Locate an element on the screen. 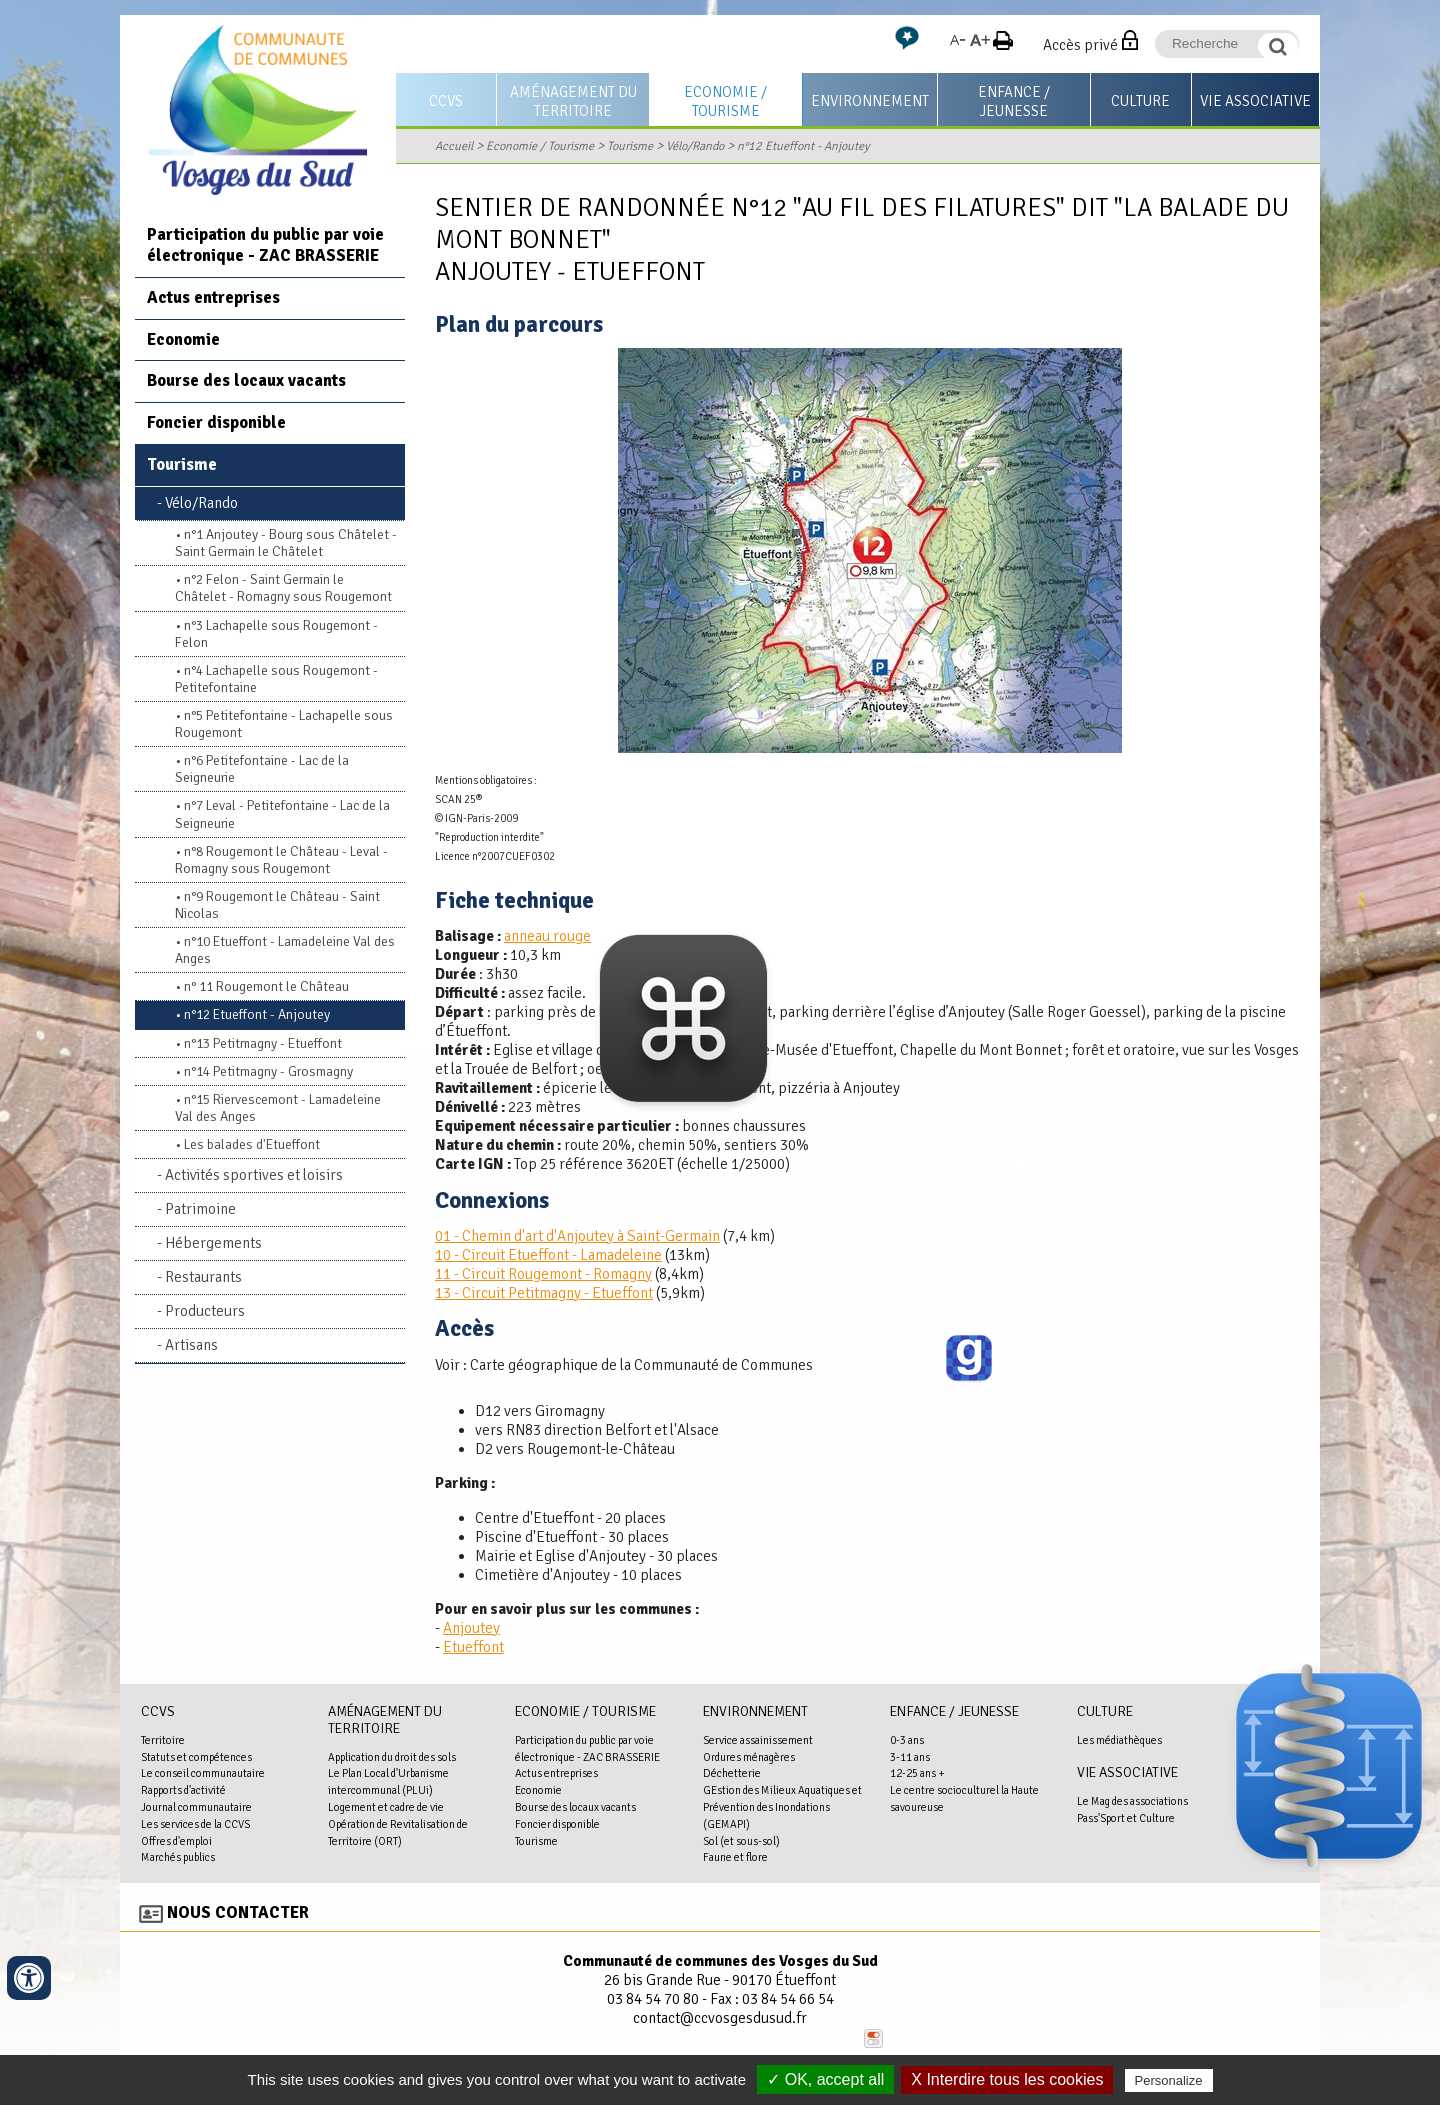  open the Elastic app is located at coordinates (1329, 1766).